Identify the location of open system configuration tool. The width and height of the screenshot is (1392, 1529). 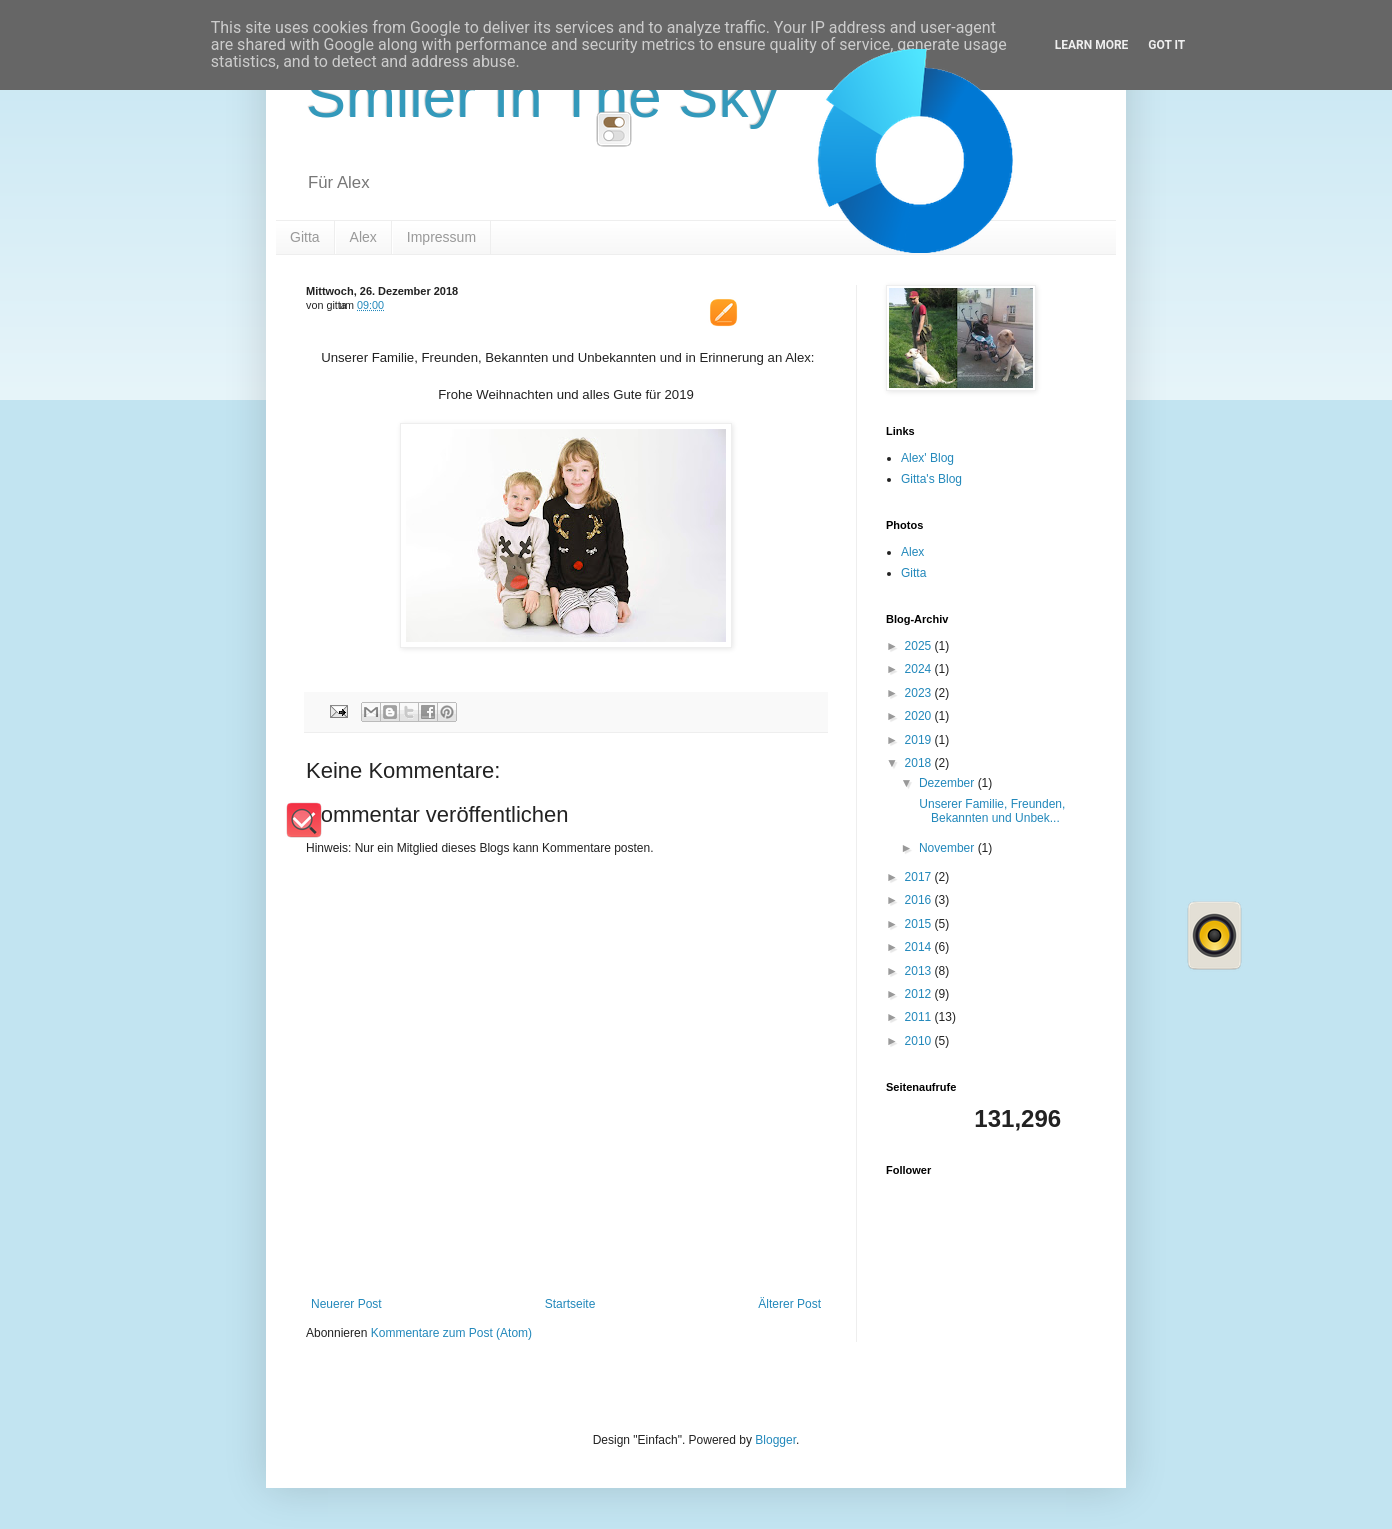
(304, 820).